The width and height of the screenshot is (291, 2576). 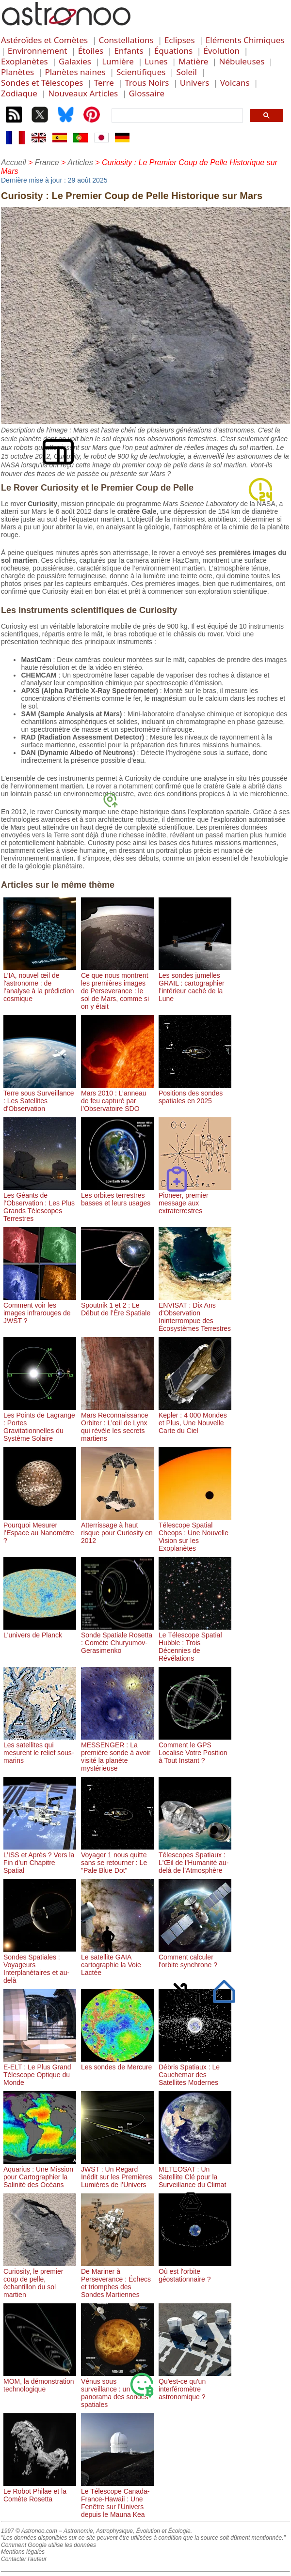 I want to click on navigate to home screen, so click(x=224, y=1992).